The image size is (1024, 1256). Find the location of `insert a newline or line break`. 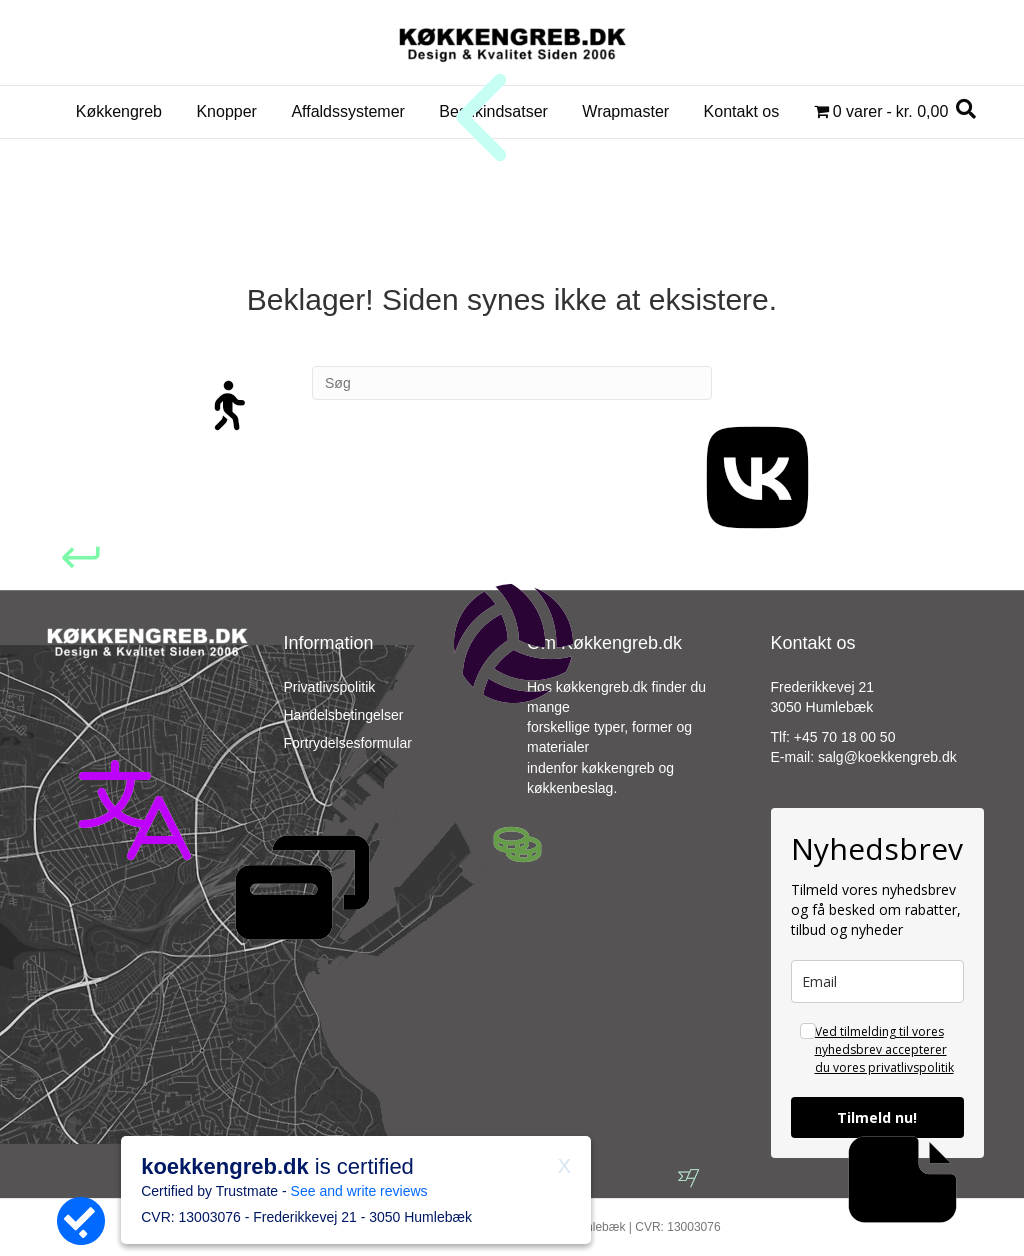

insert a newline or line break is located at coordinates (81, 556).